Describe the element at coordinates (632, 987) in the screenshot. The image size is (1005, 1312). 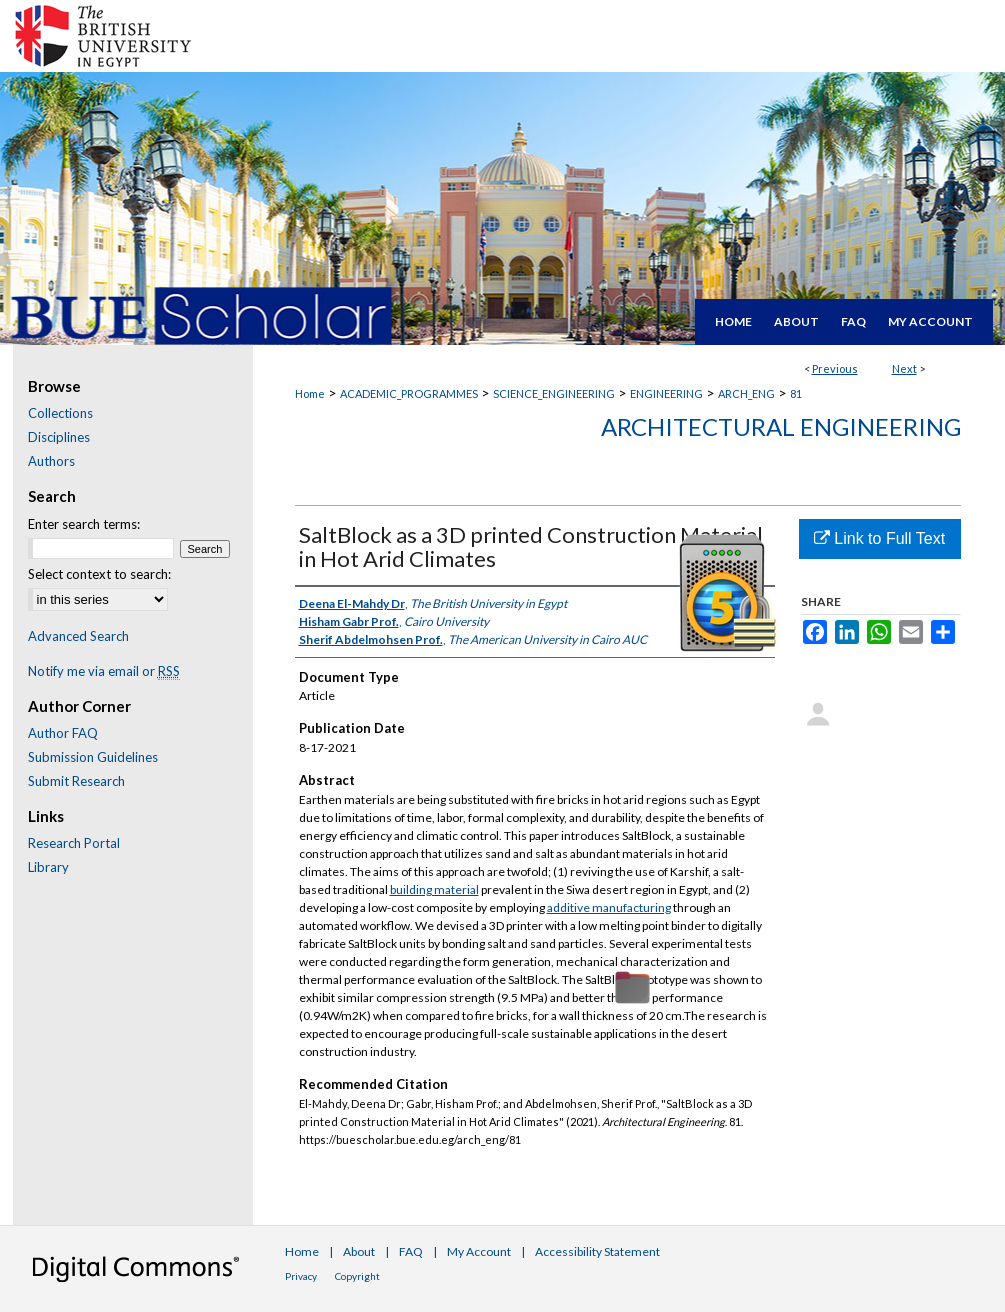
I see `open folder or directory` at that location.